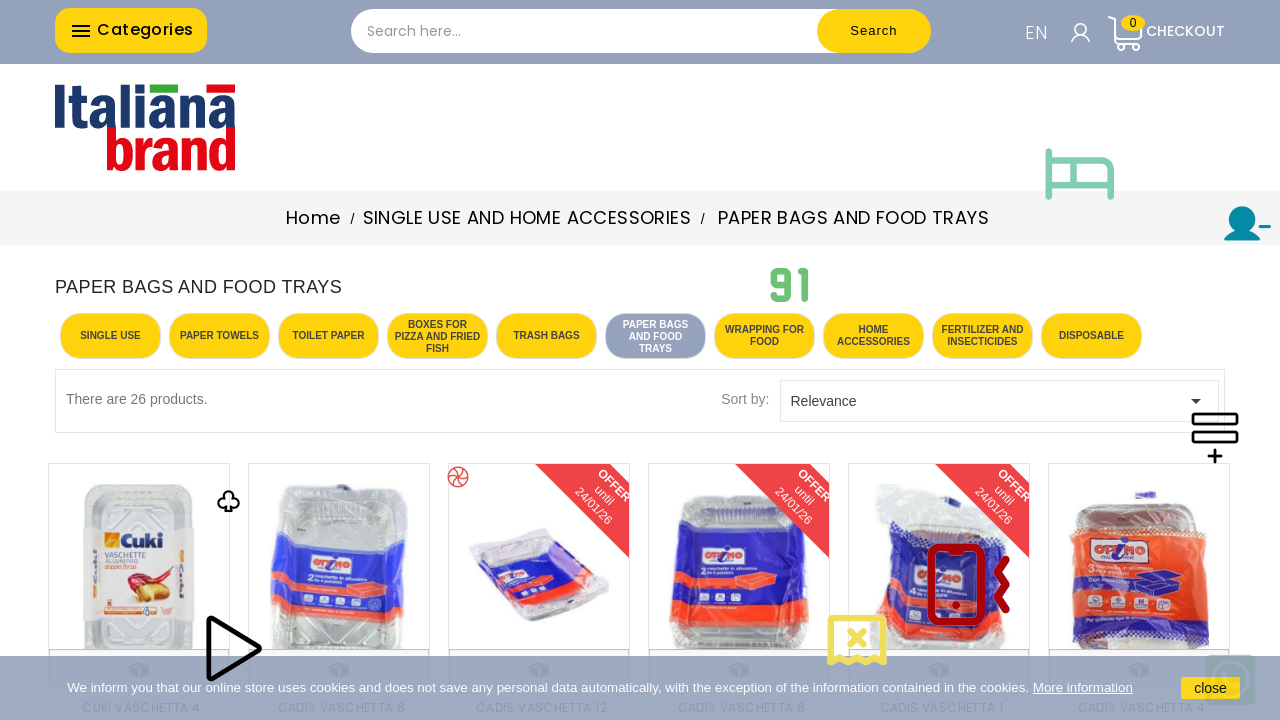 This screenshot has height=720, width=1280. Describe the element at coordinates (458, 477) in the screenshot. I see `indicates loading or processing in progress` at that location.